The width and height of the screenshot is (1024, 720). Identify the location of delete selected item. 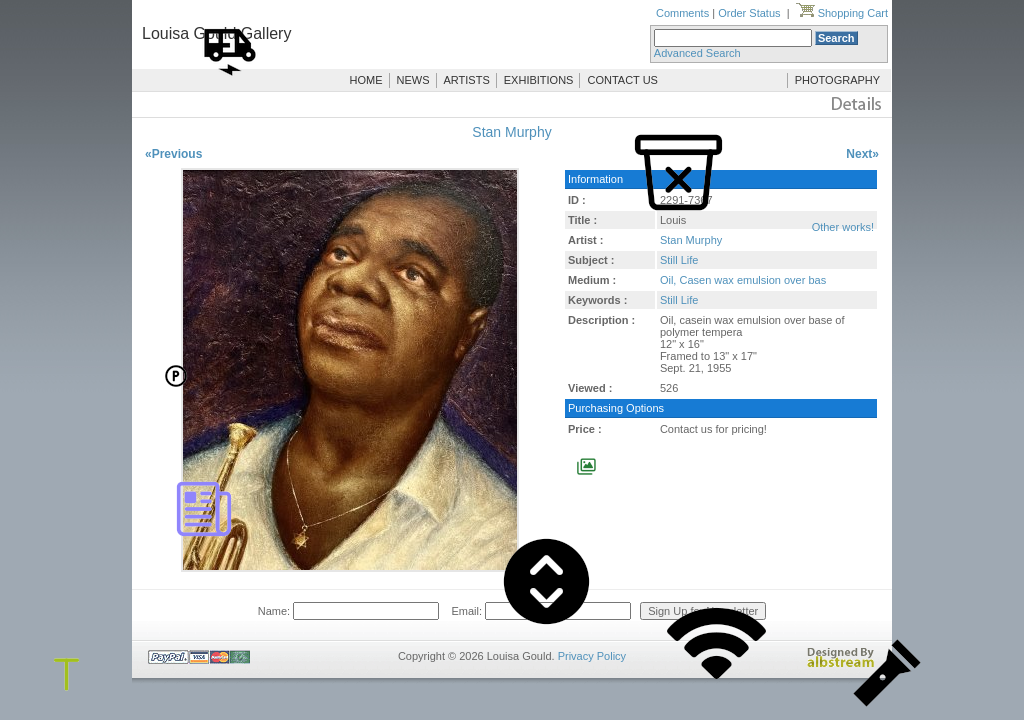
(678, 172).